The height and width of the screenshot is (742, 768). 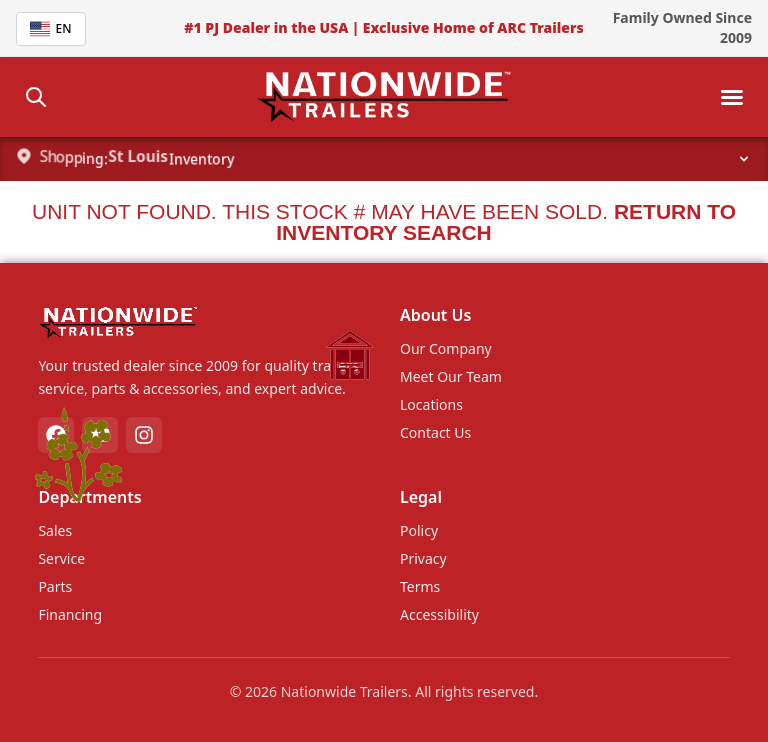 I want to click on flax plant icon for crafting or farming games, so click(x=78, y=453).